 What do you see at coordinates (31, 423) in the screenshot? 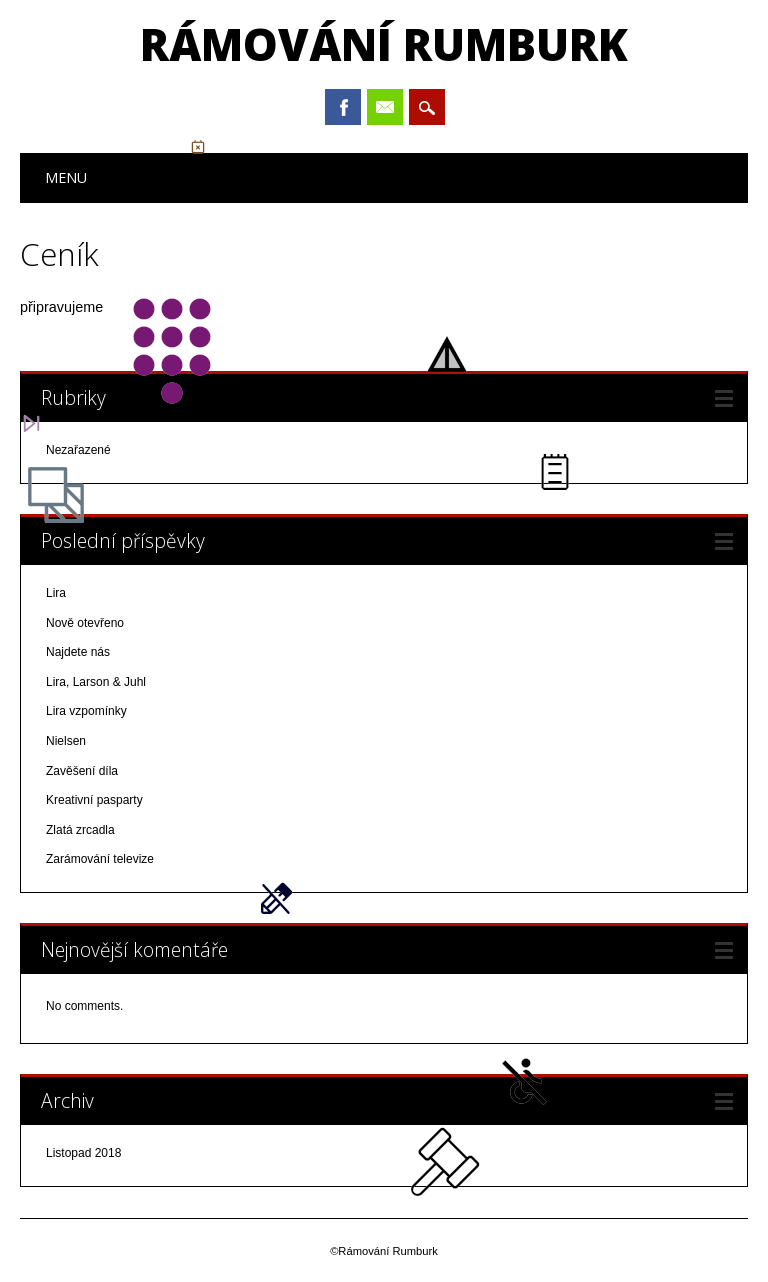
I see `skip to the next track` at bounding box center [31, 423].